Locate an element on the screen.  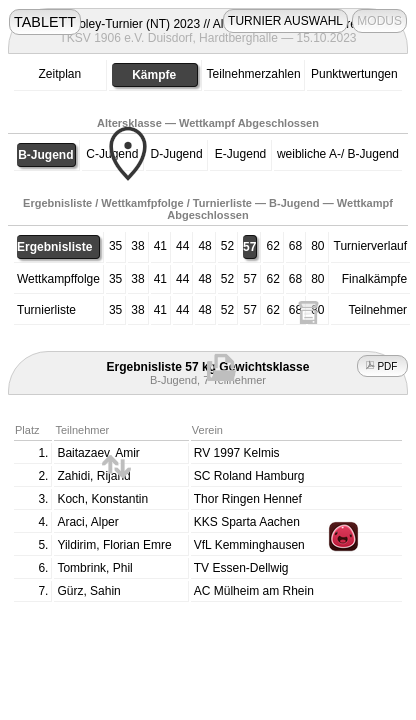
sync or refresh email inbox is located at coordinates (116, 467).